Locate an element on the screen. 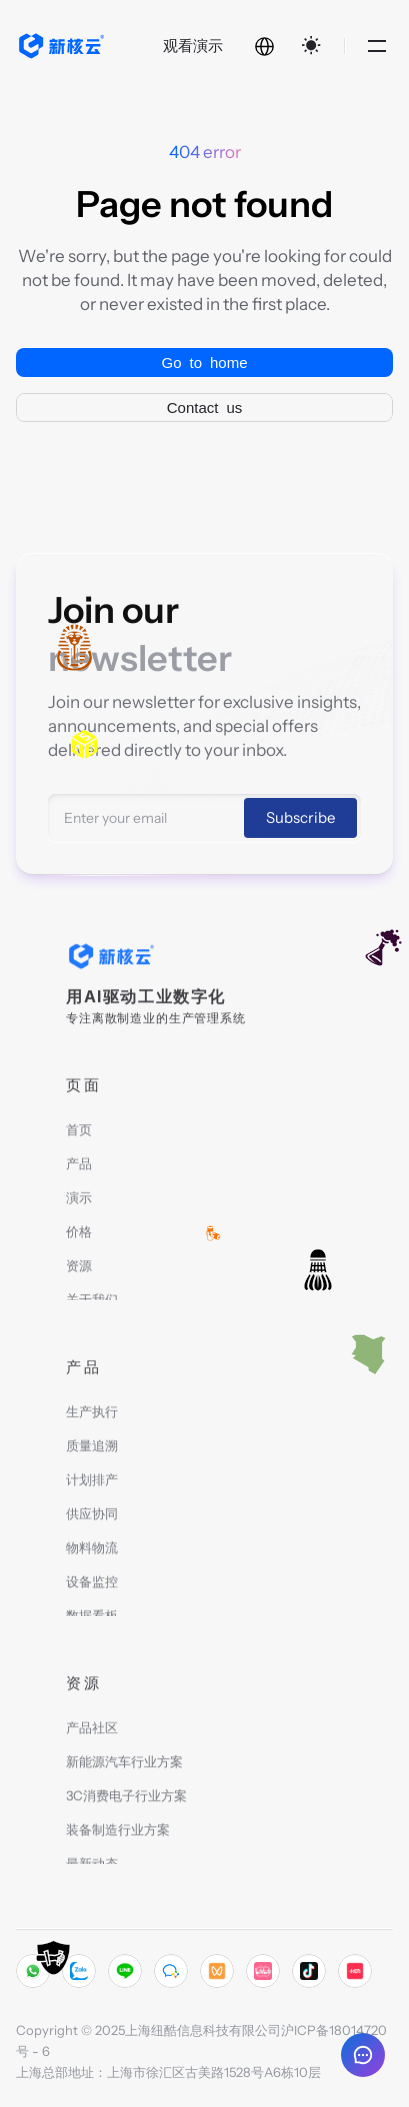 This screenshot has height=2107, width=409. roll the dice or start a random action is located at coordinates (84, 744).